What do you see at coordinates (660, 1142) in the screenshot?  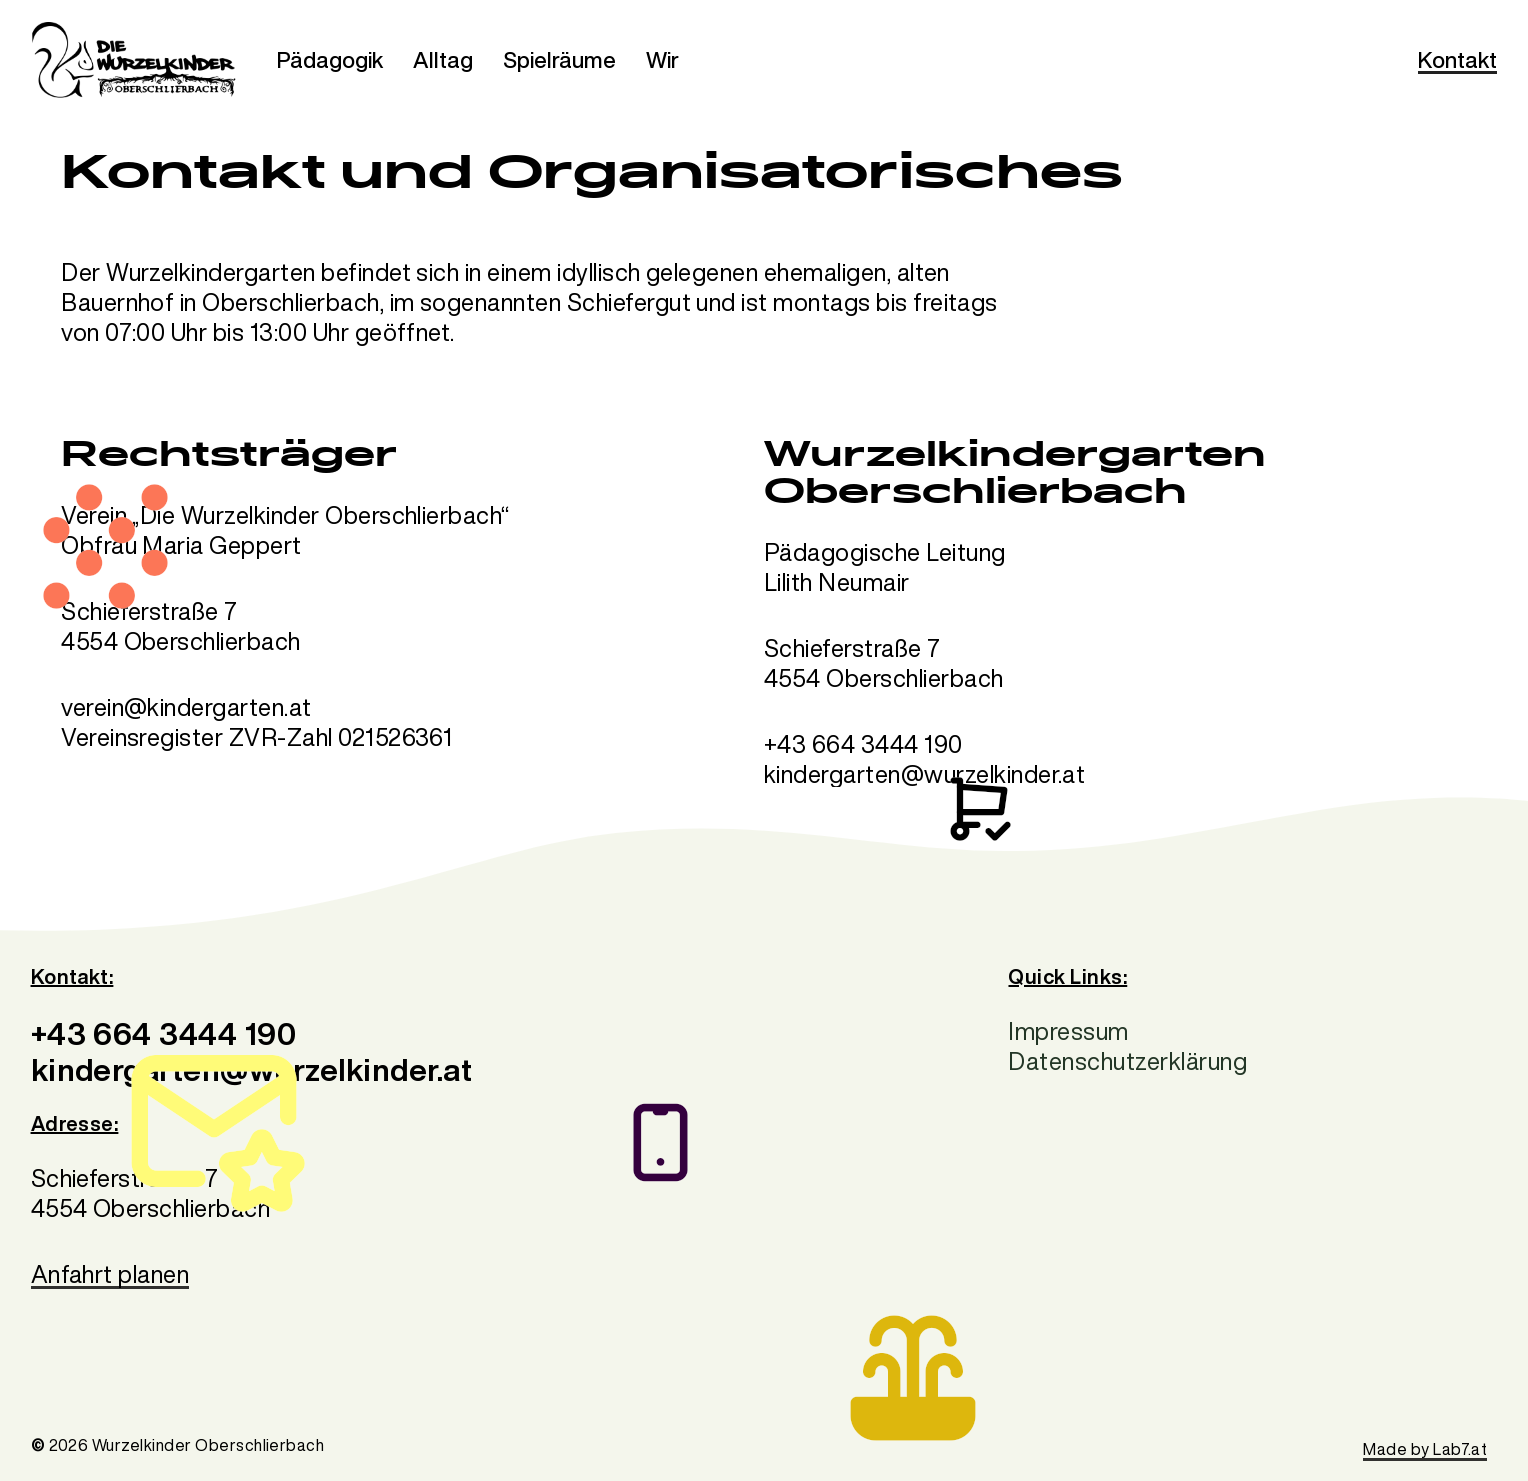 I see `switch to mobile view` at bounding box center [660, 1142].